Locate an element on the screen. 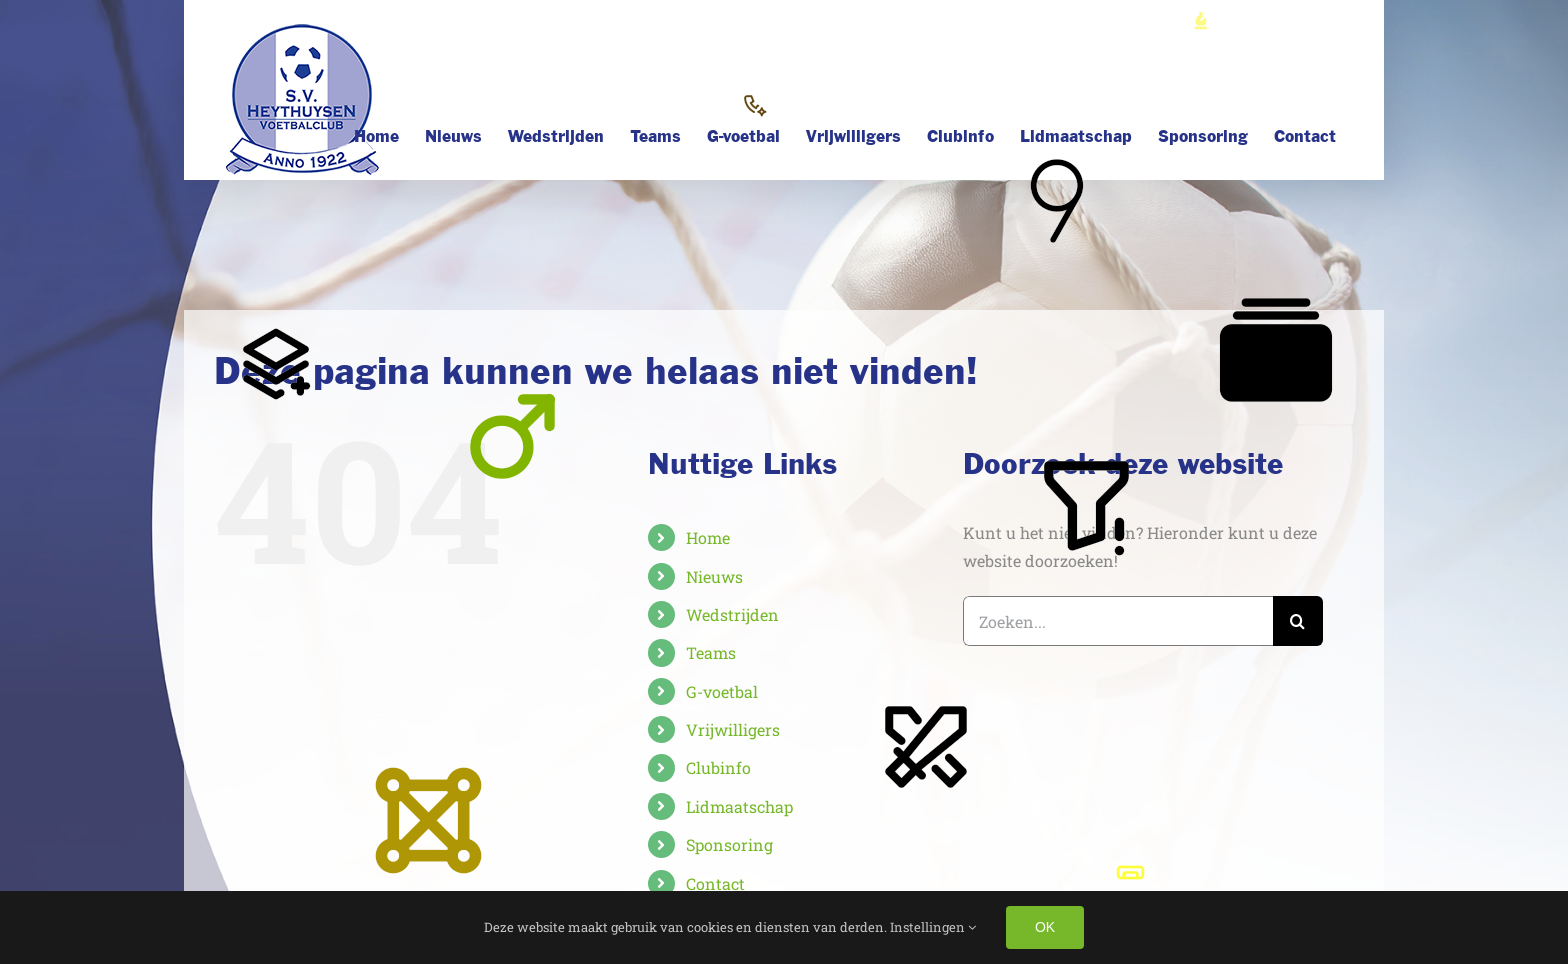 This screenshot has width=1568, height=964. indicates male or masculine gender is located at coordinates (512, 436).